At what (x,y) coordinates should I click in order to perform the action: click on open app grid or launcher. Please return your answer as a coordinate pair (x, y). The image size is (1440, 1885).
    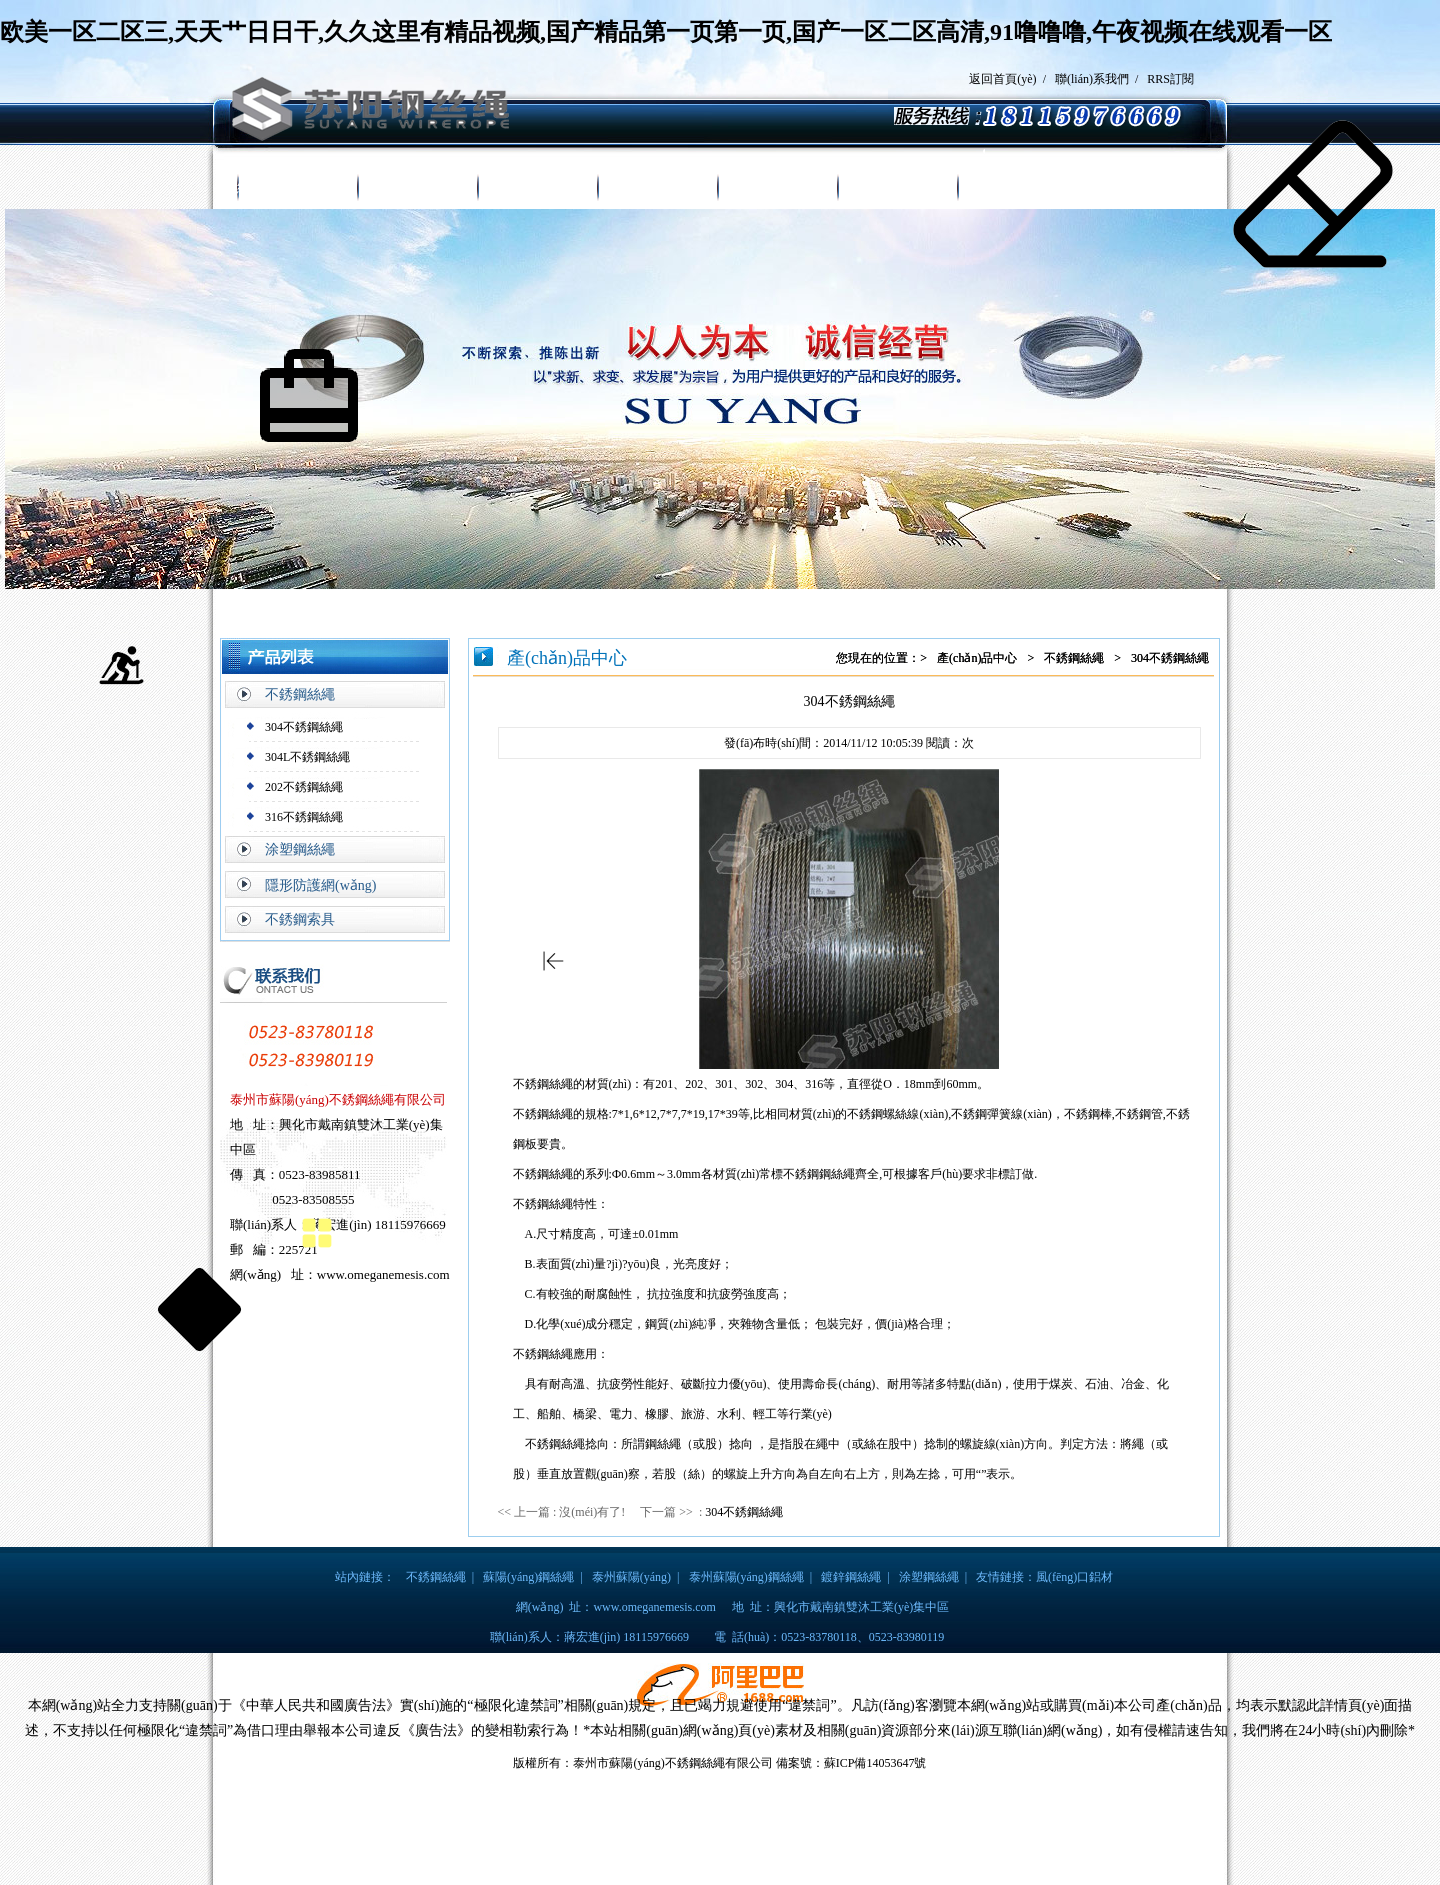
    Looking at the image, I should click on (317, 1233).